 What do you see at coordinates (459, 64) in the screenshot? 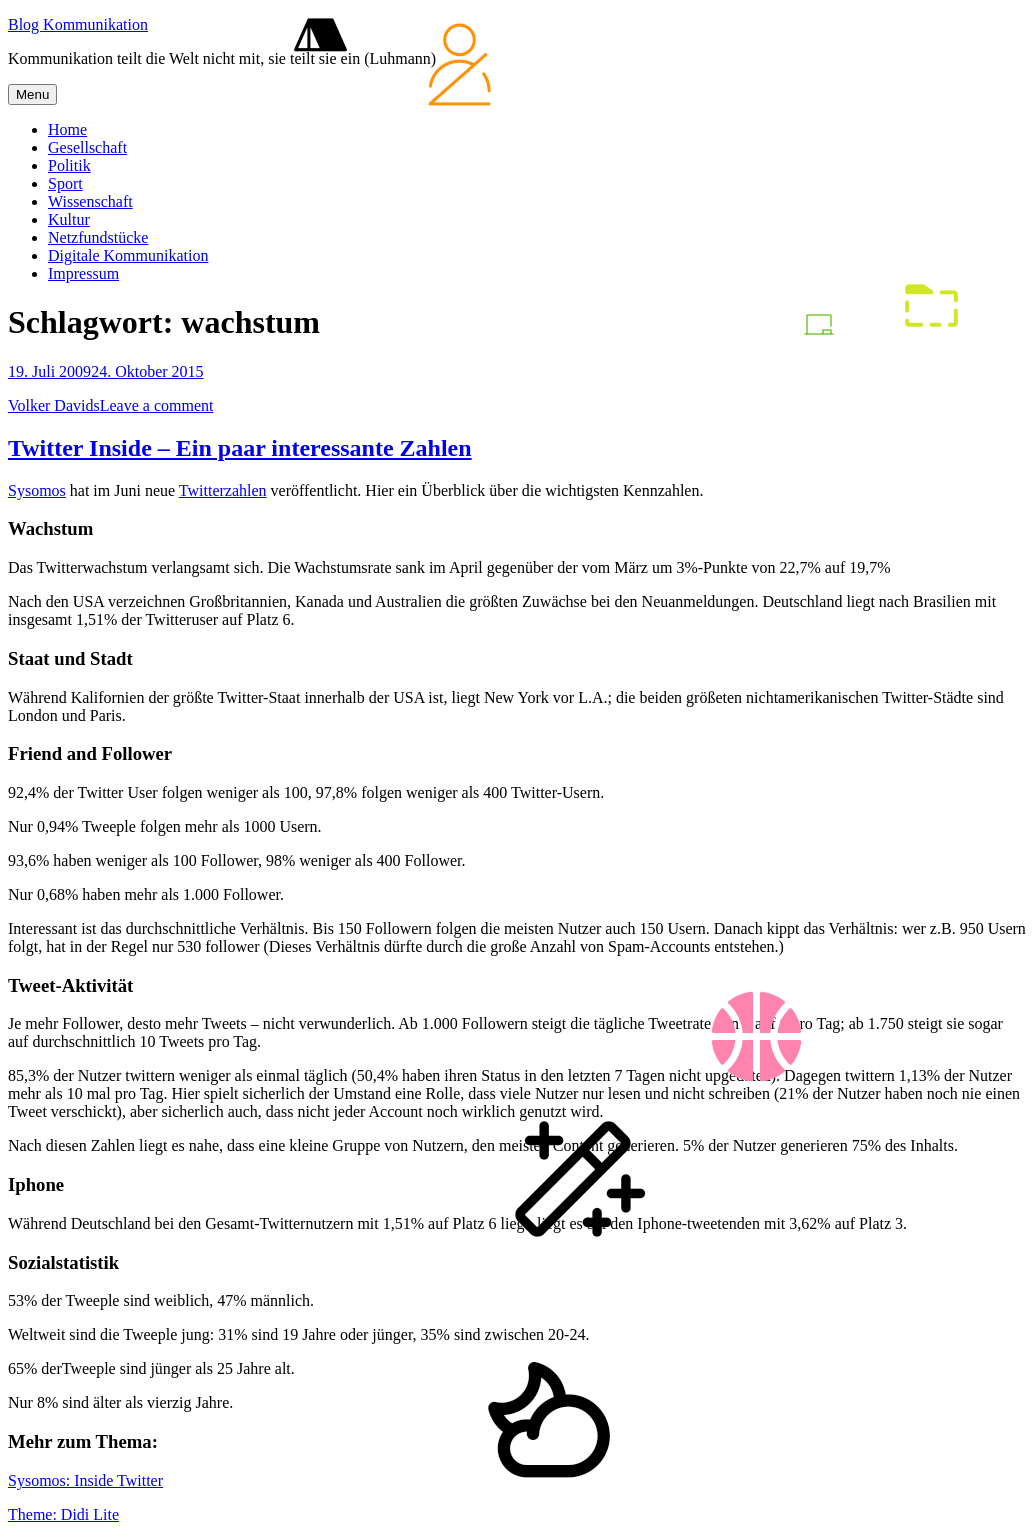
I see `fasten seatbelt reminder` at bounding box center [459, 64].